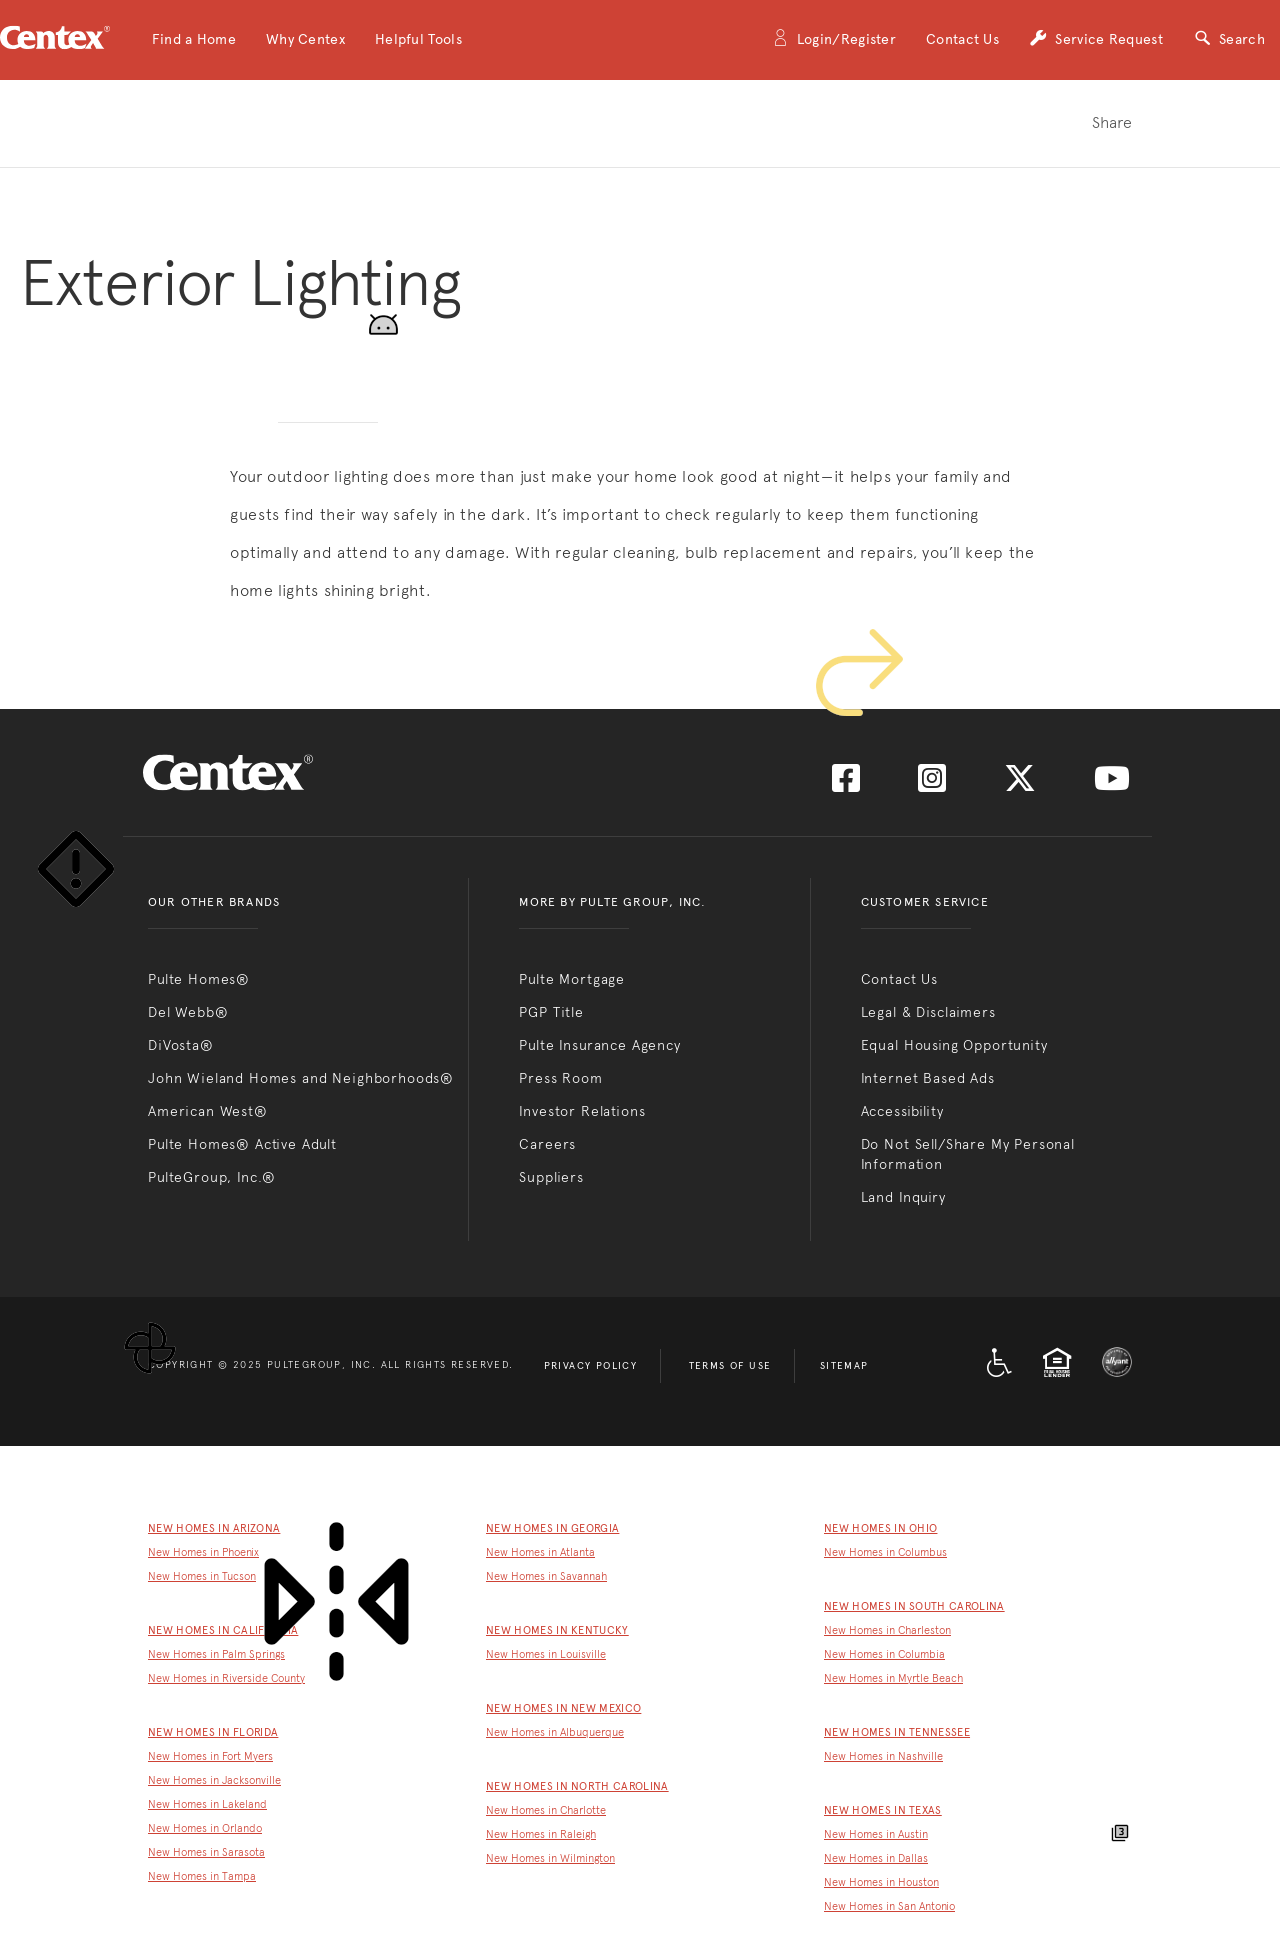 The width and height of the screenshot is (1280, 1956). What do you see at coordinates (383, 325) in the screenshot?
I see `android operating system indicator` at bounding box center [383, 325].